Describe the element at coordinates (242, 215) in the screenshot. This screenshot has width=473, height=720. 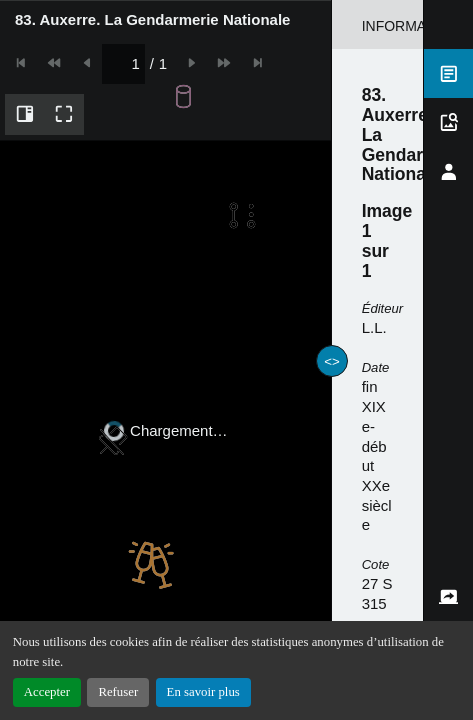
I see `create a draft pull request` at that location.